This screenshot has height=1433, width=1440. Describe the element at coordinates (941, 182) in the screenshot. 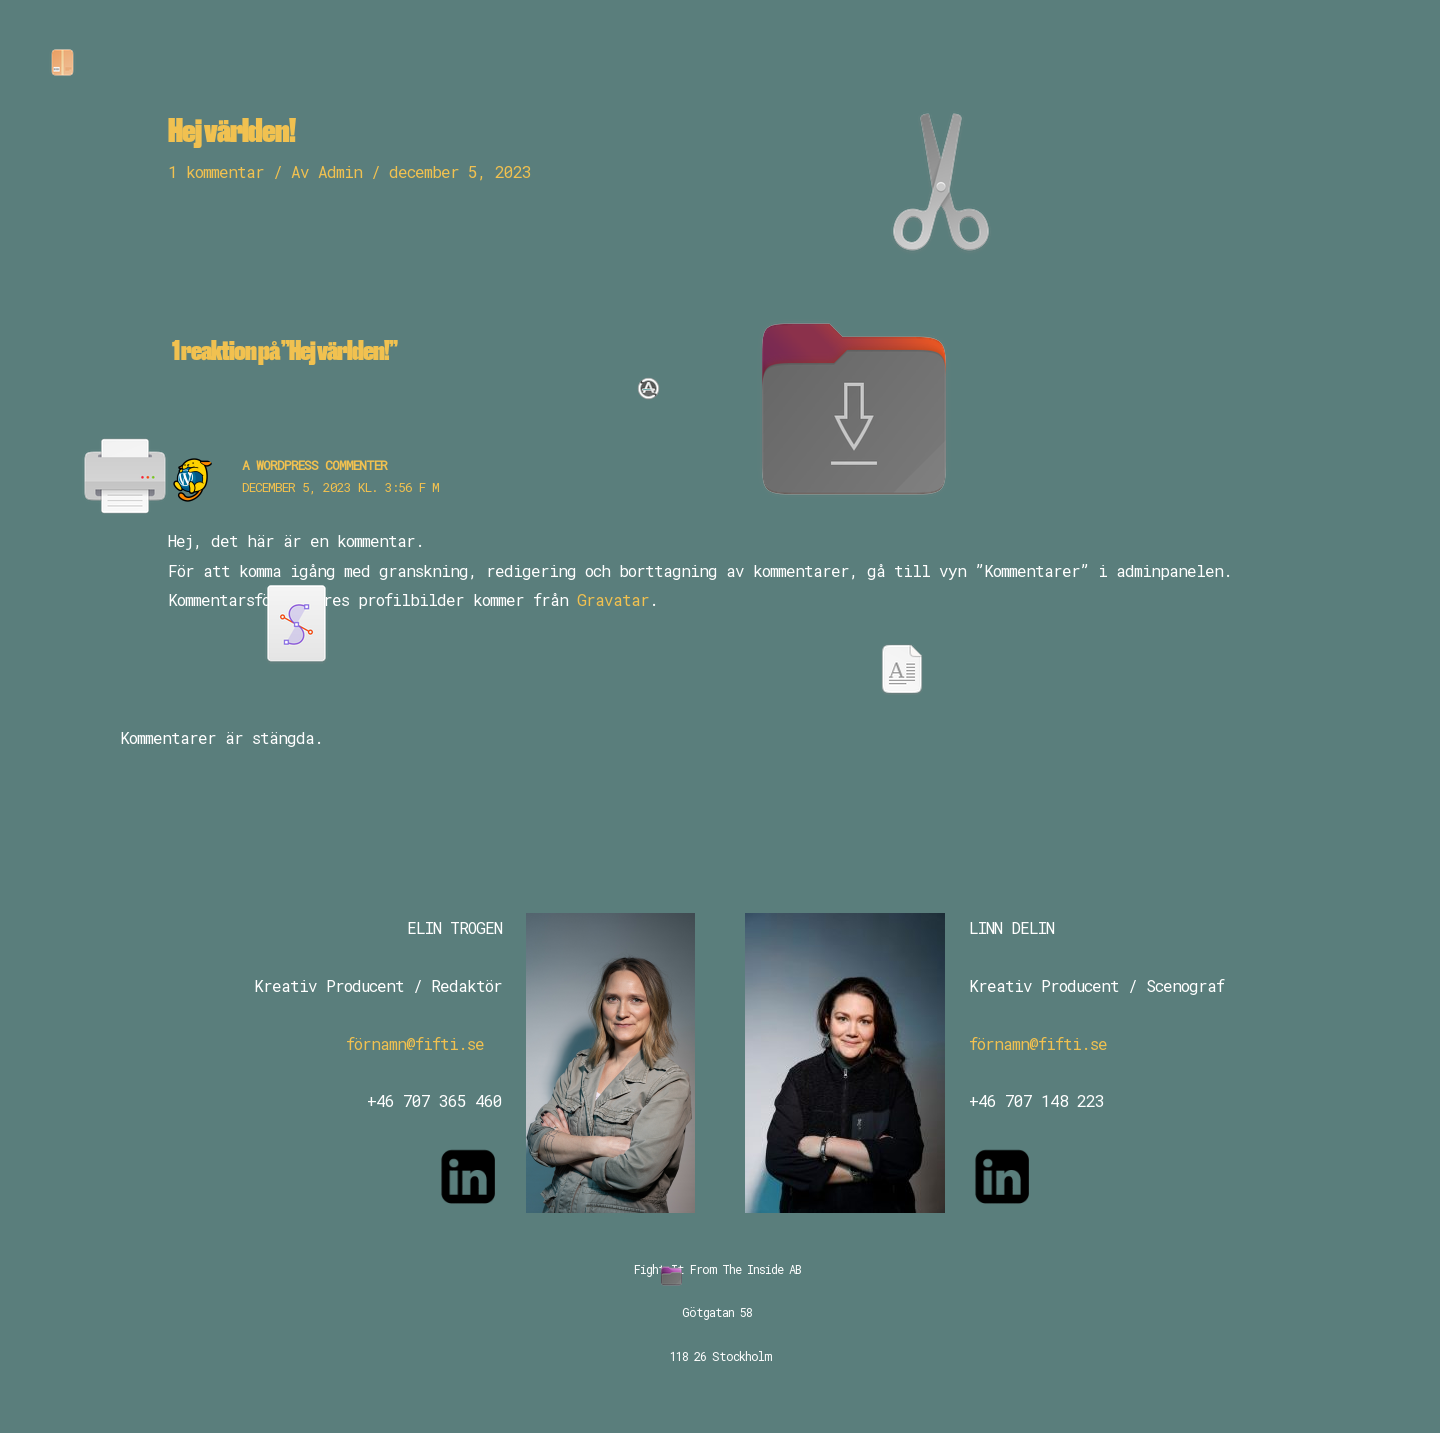

I see `cut selected content to clipboard` at that location.